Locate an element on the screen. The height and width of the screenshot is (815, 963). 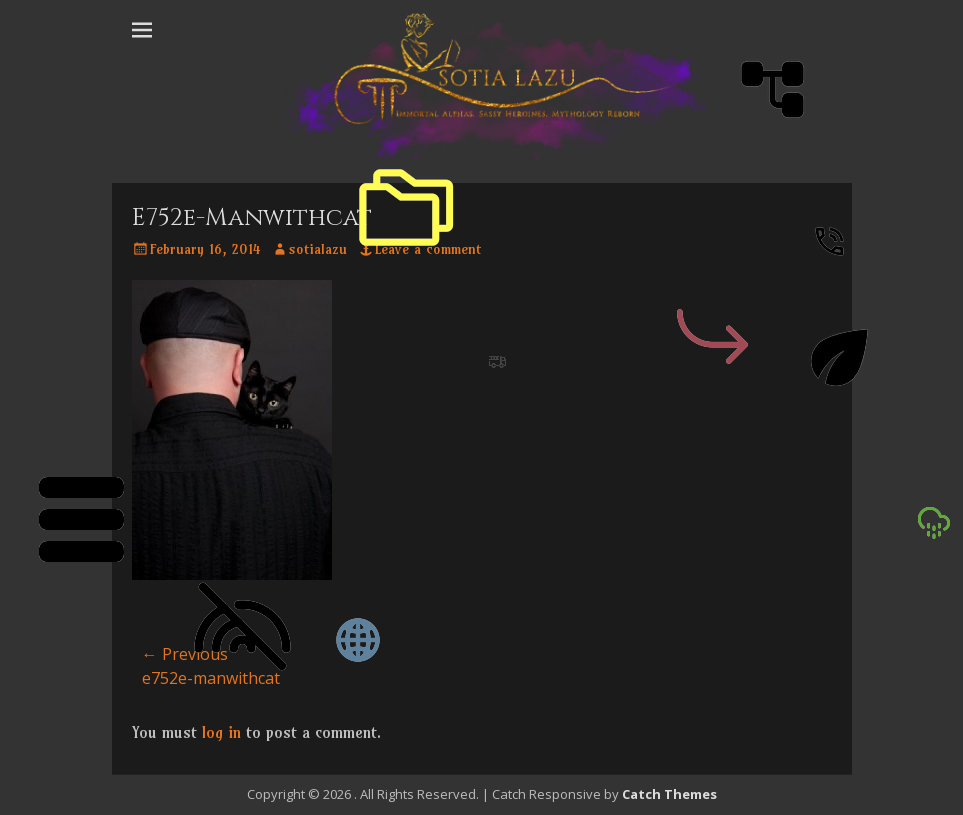
indicates light rain or drizzle in weather forecast is located at coordinates (934, 523).